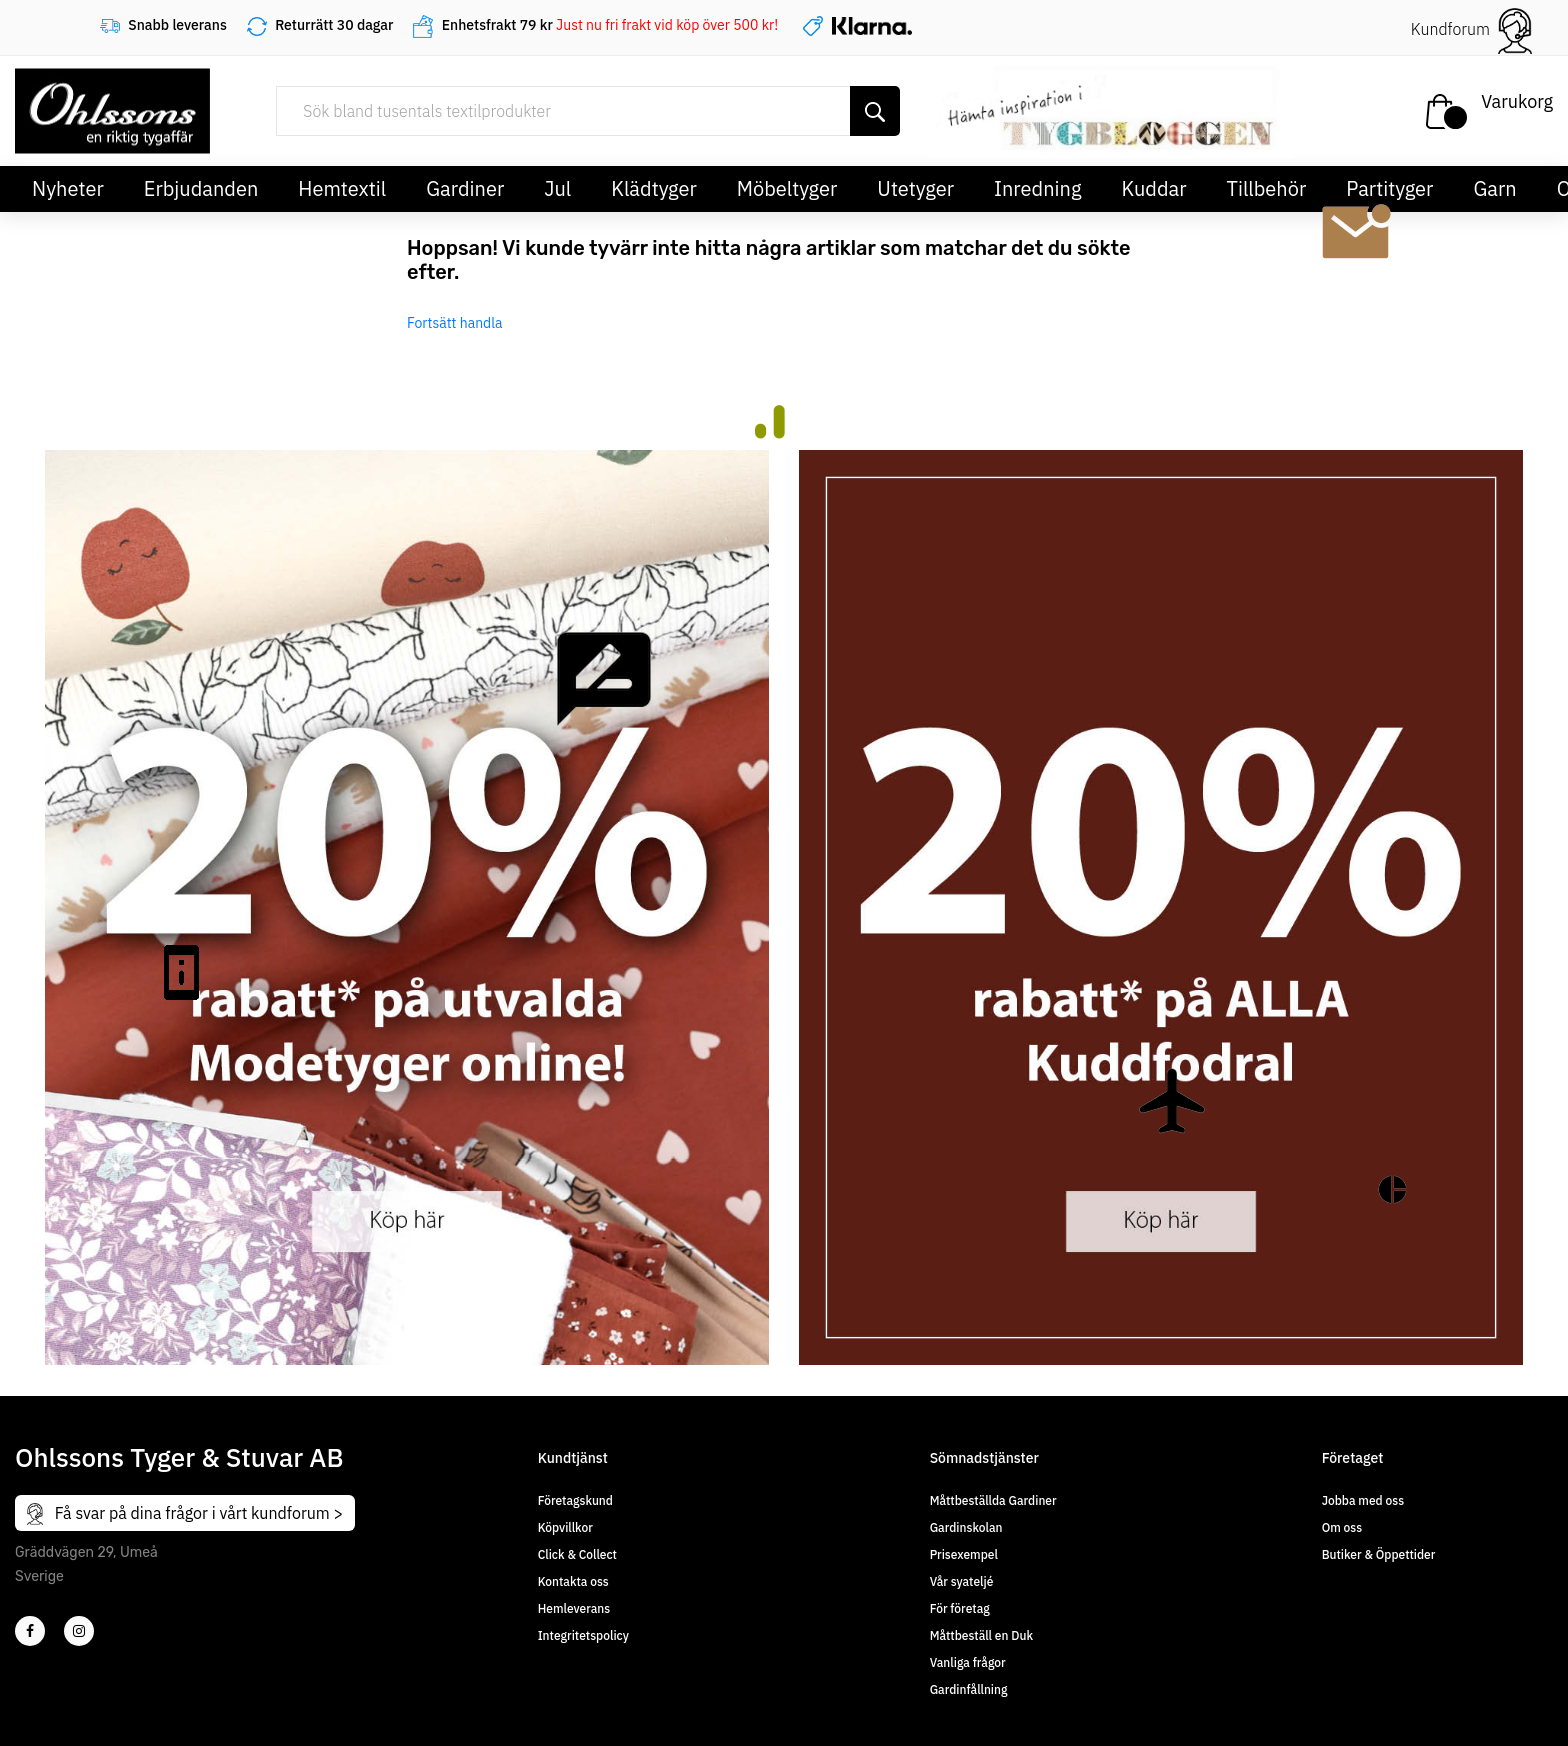 Image resolution: width=1568 pixels, height=1746 pixels. What do you see at coordinates (604, 679) in the screenshot?
I see `write a review or feedback` at bounding box center [604, 679].